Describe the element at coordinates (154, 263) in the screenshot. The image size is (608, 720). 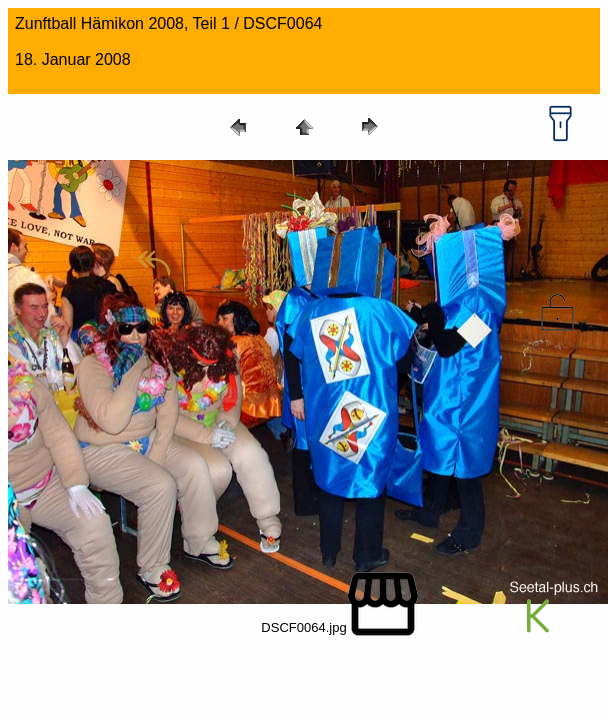
I see `reply all to a message or email` at that location.